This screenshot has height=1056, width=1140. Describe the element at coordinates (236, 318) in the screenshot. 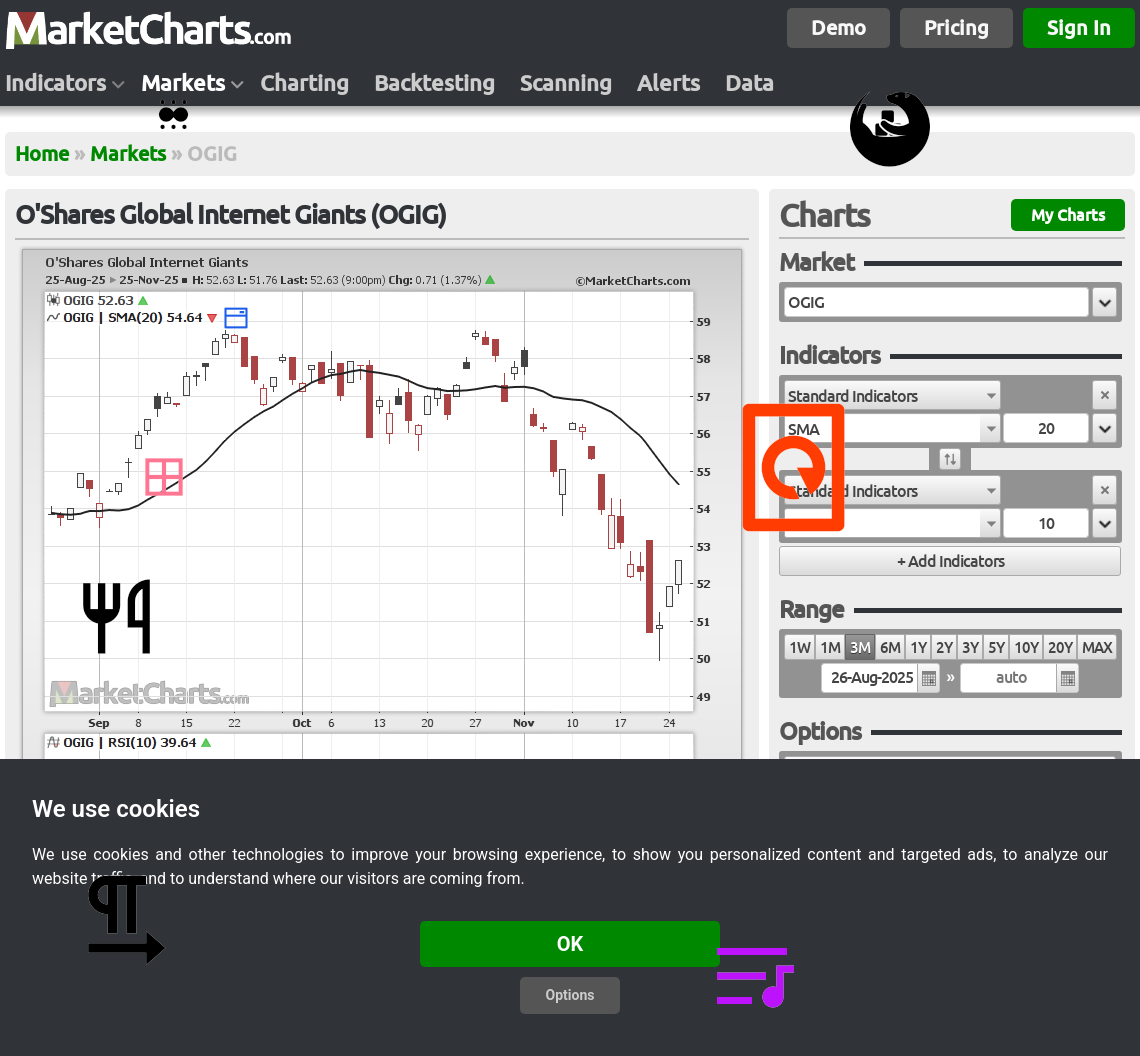

I see `open a new browser window` at that location.